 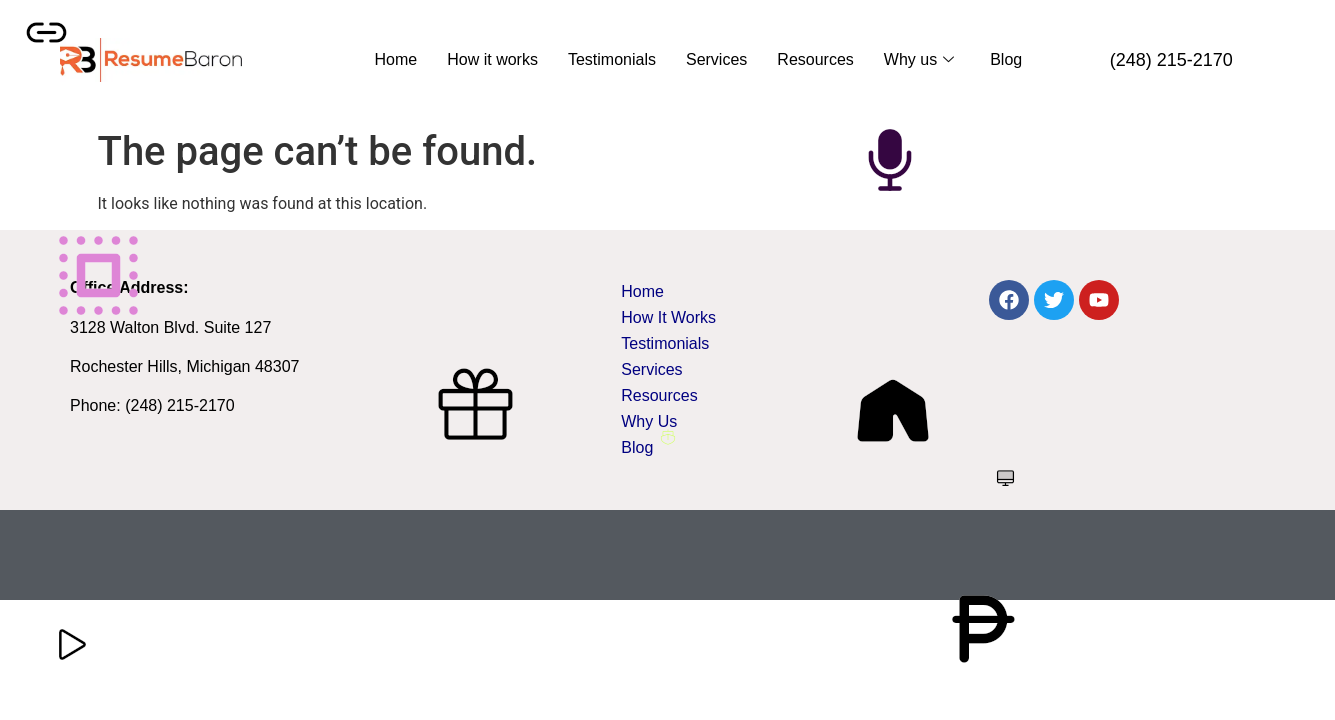 What do you see at coordinates (72, 644) in the screenshot?
I see `start playing media` at bounding box center [72, 644].